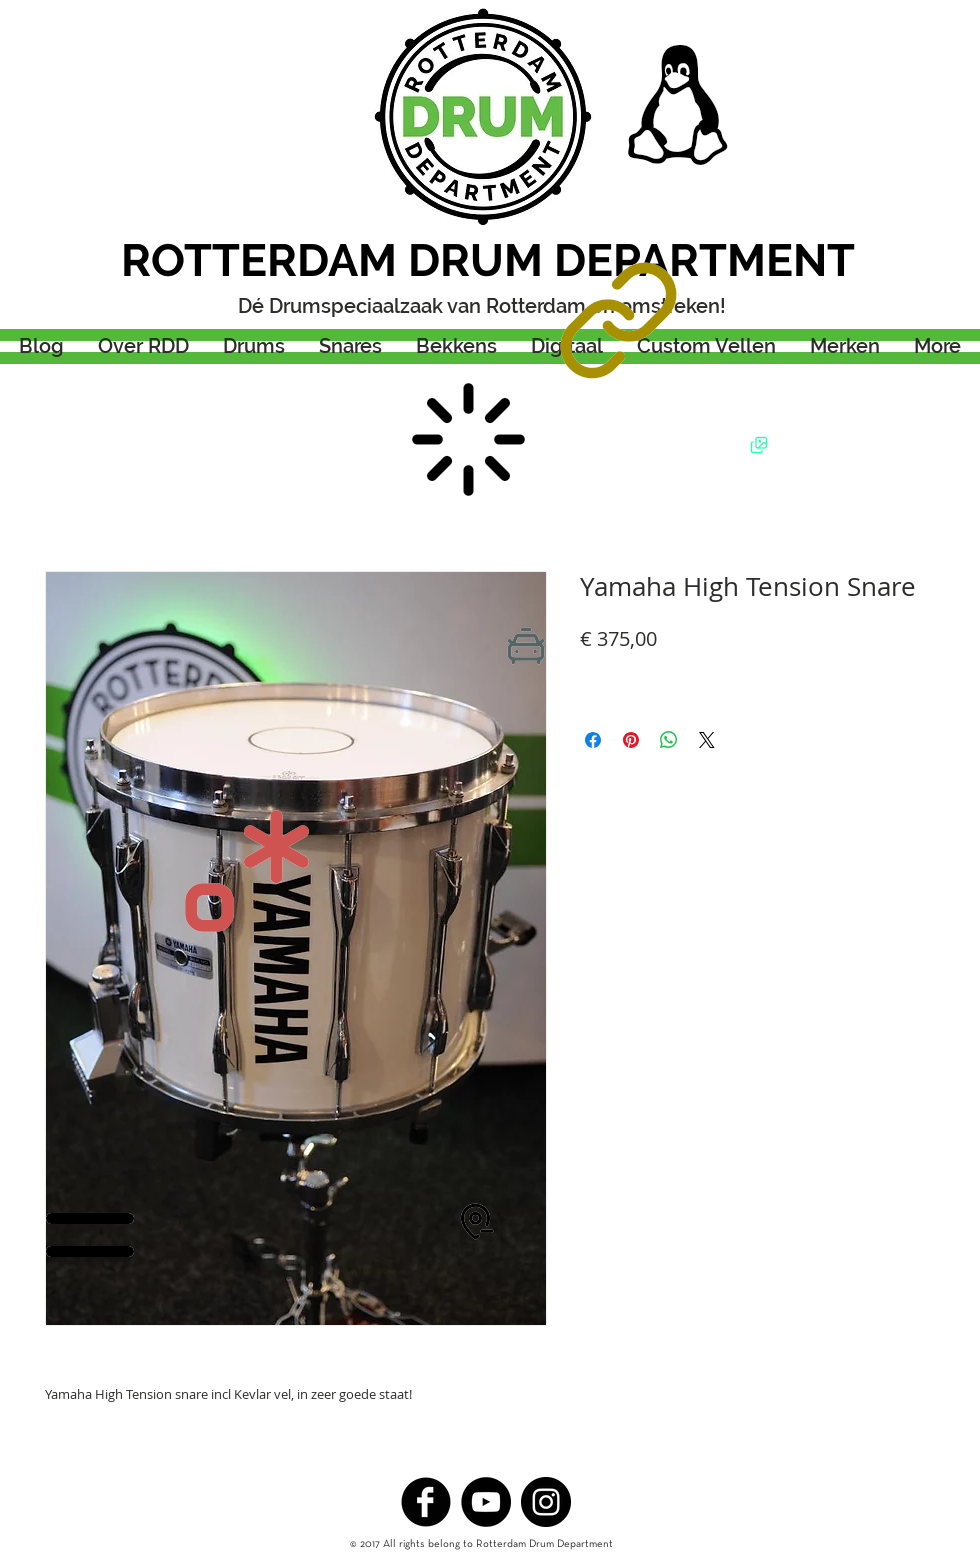  Describe the element at coordinates (90, 1235) in the screenshot. I see `indicates equality or balance between values` at that location.